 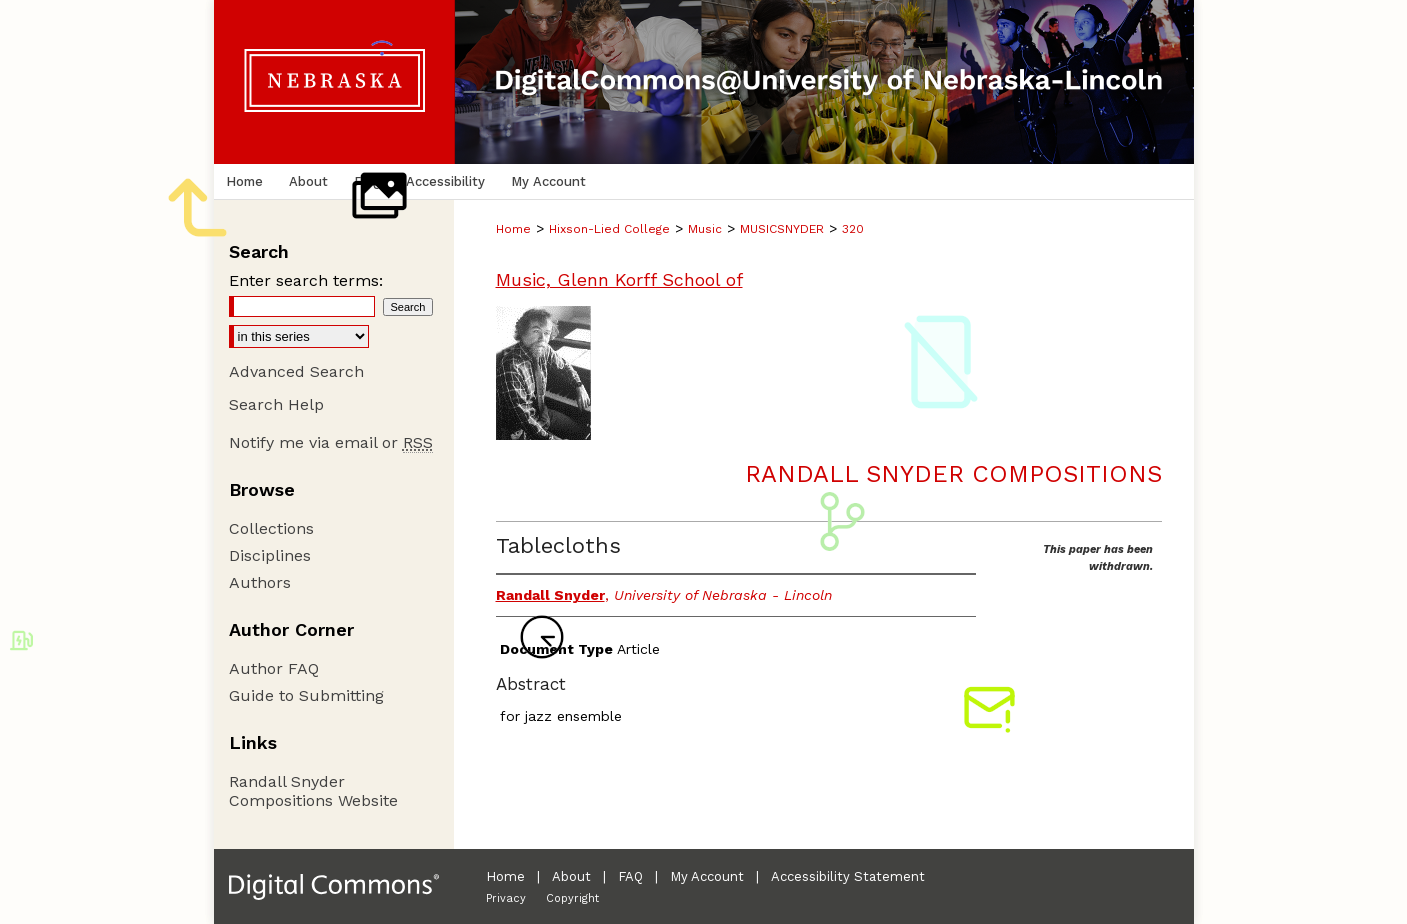 I want to click on indicates a problem with an email or message, so click(x=989, y=707).